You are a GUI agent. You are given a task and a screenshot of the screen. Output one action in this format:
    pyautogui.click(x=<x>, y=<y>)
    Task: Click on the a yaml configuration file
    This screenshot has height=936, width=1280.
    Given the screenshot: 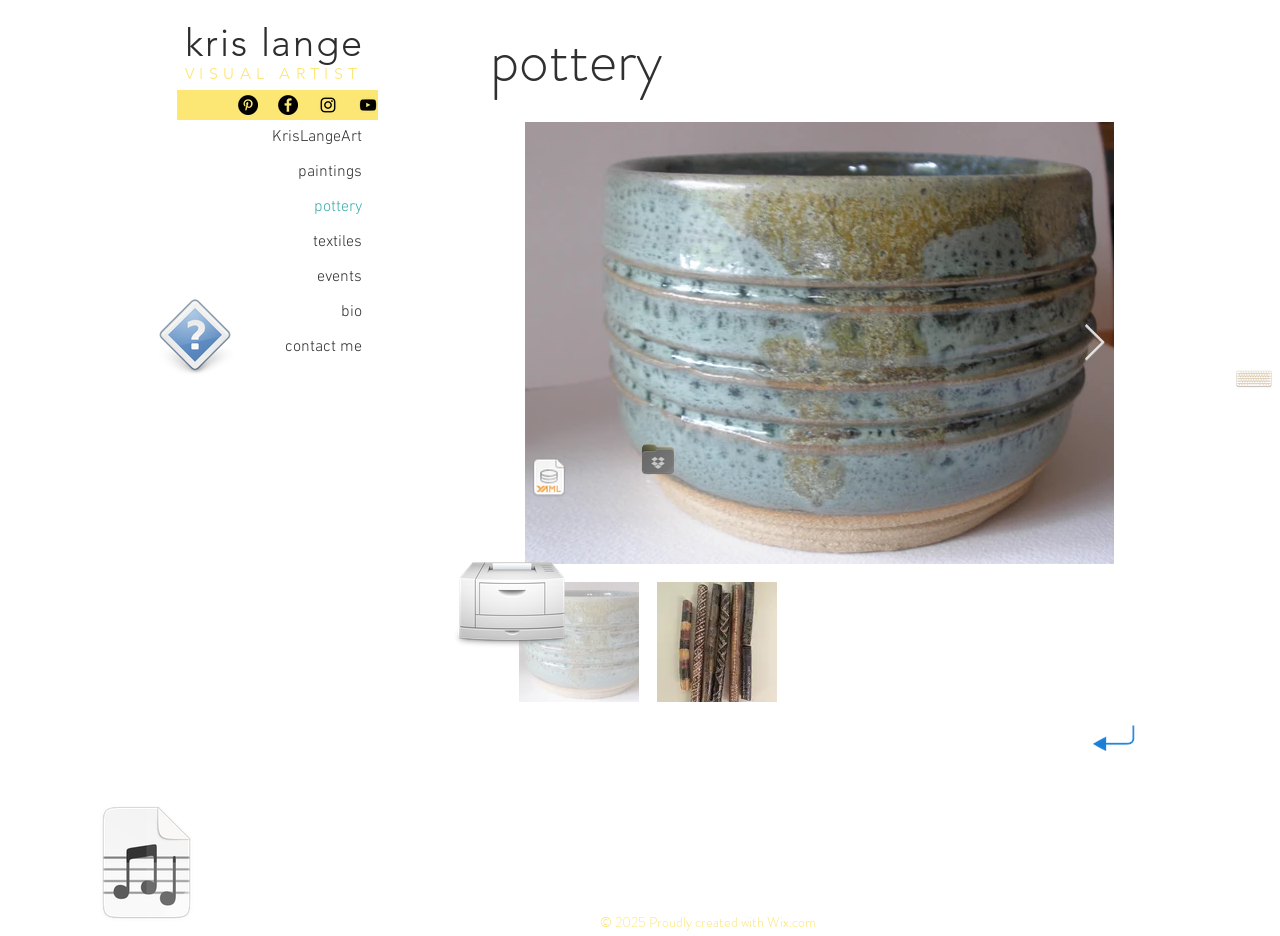 What is the action you would take?
    pyautogui.click(x=549, y=477)
    